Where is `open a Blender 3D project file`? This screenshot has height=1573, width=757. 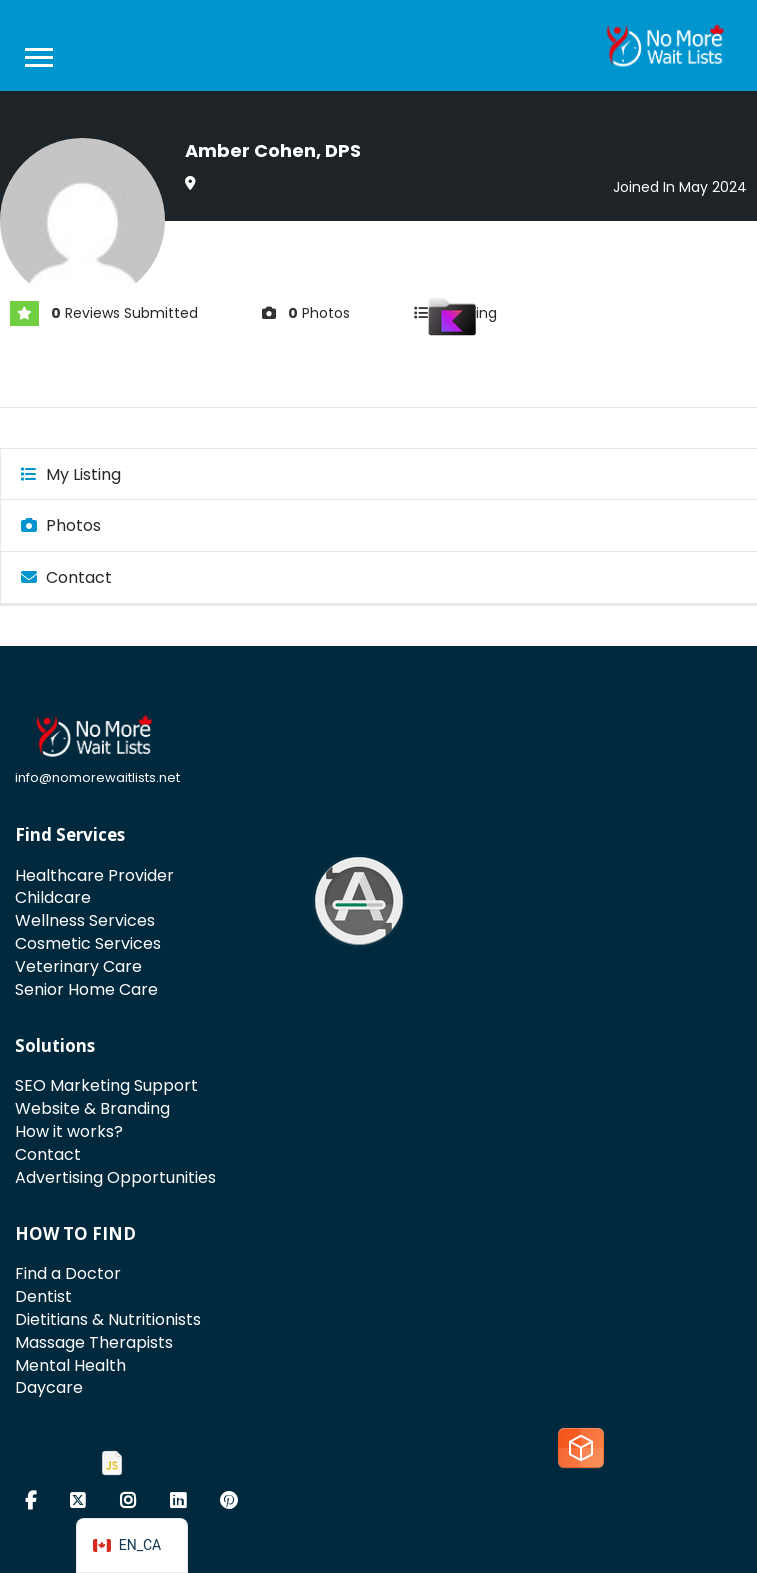 open a Blender 3D project file is located at coordinates (581, 1447).